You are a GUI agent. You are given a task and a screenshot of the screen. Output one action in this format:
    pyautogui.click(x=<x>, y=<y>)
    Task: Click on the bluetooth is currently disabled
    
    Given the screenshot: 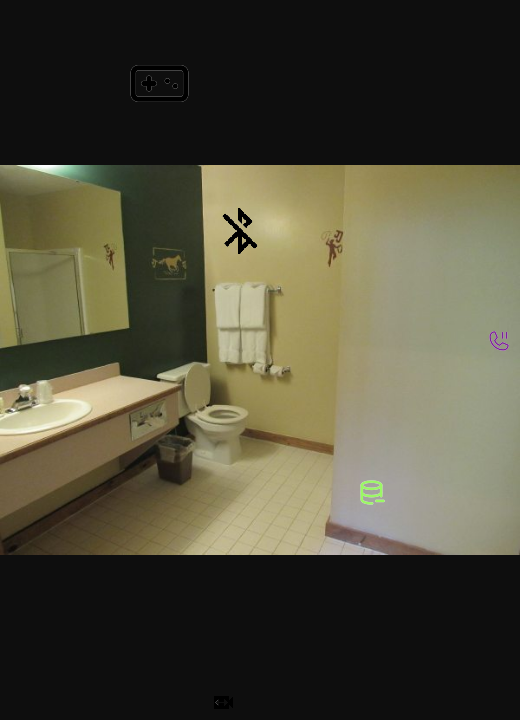 What is the action you would take?
    pyautogui.click(x=240, y=231)
    